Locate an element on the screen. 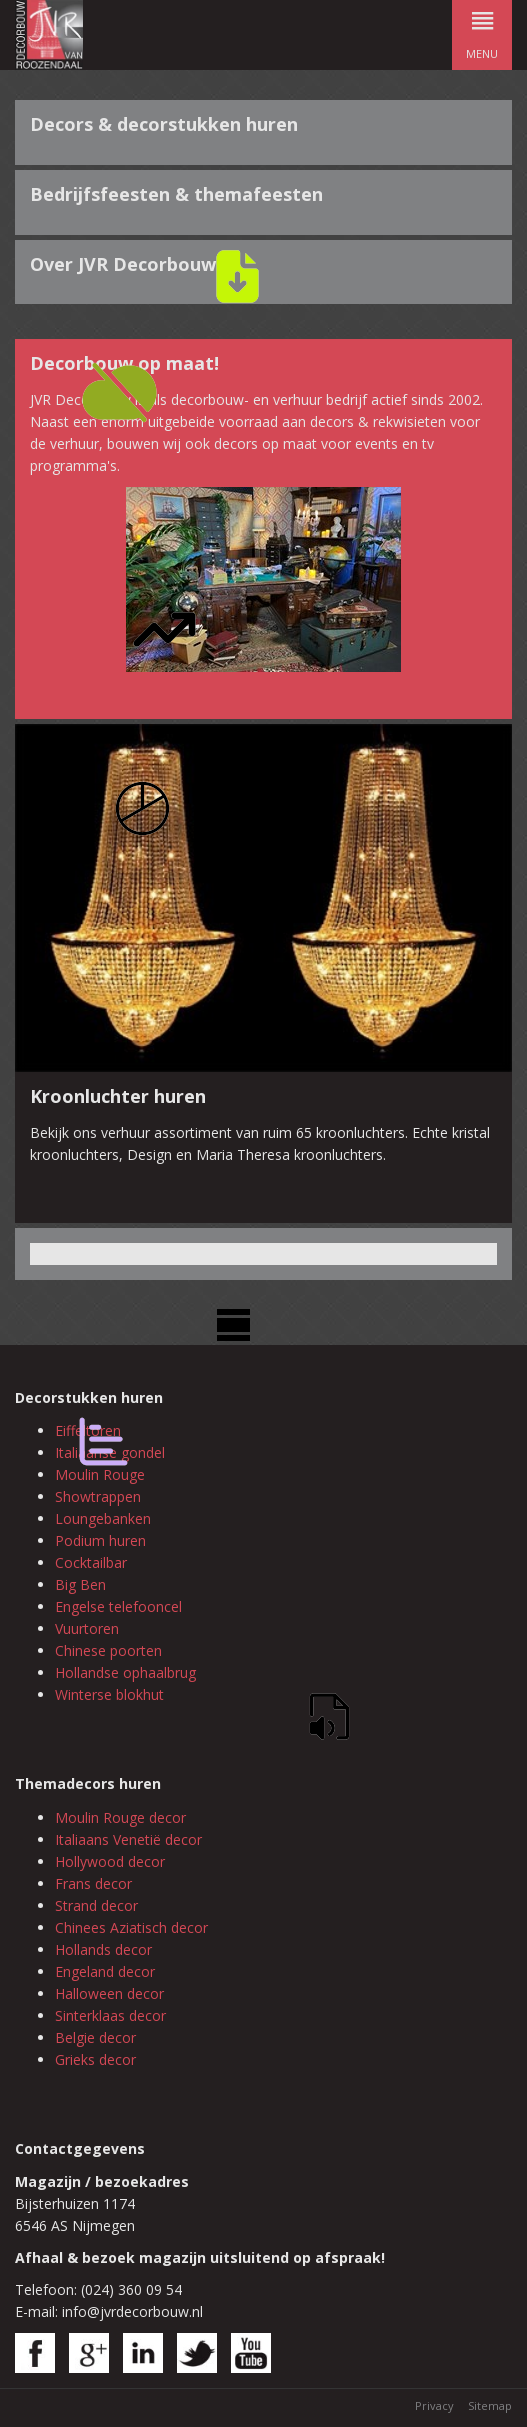  view analytics or statistics breakdown is located at coordinates (142, 808).